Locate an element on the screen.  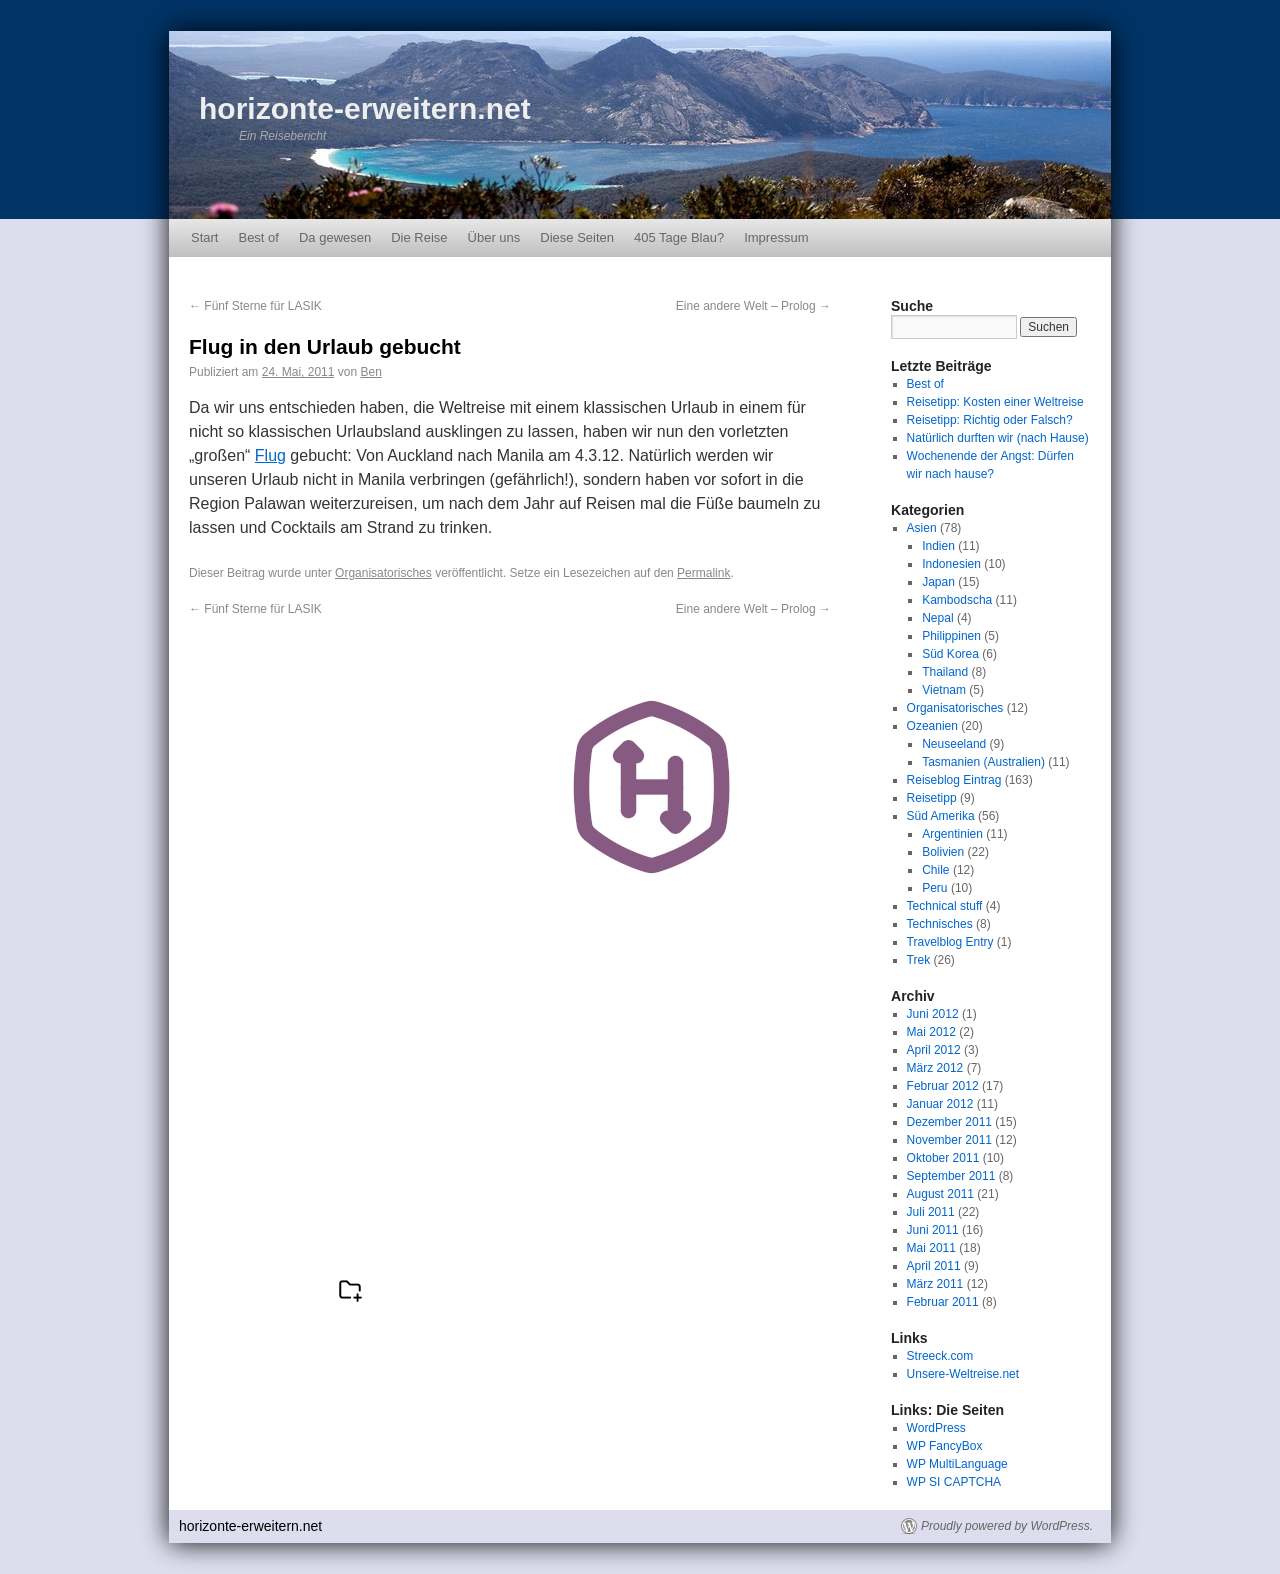
create a new folder is located at coordinates (350, 1290).